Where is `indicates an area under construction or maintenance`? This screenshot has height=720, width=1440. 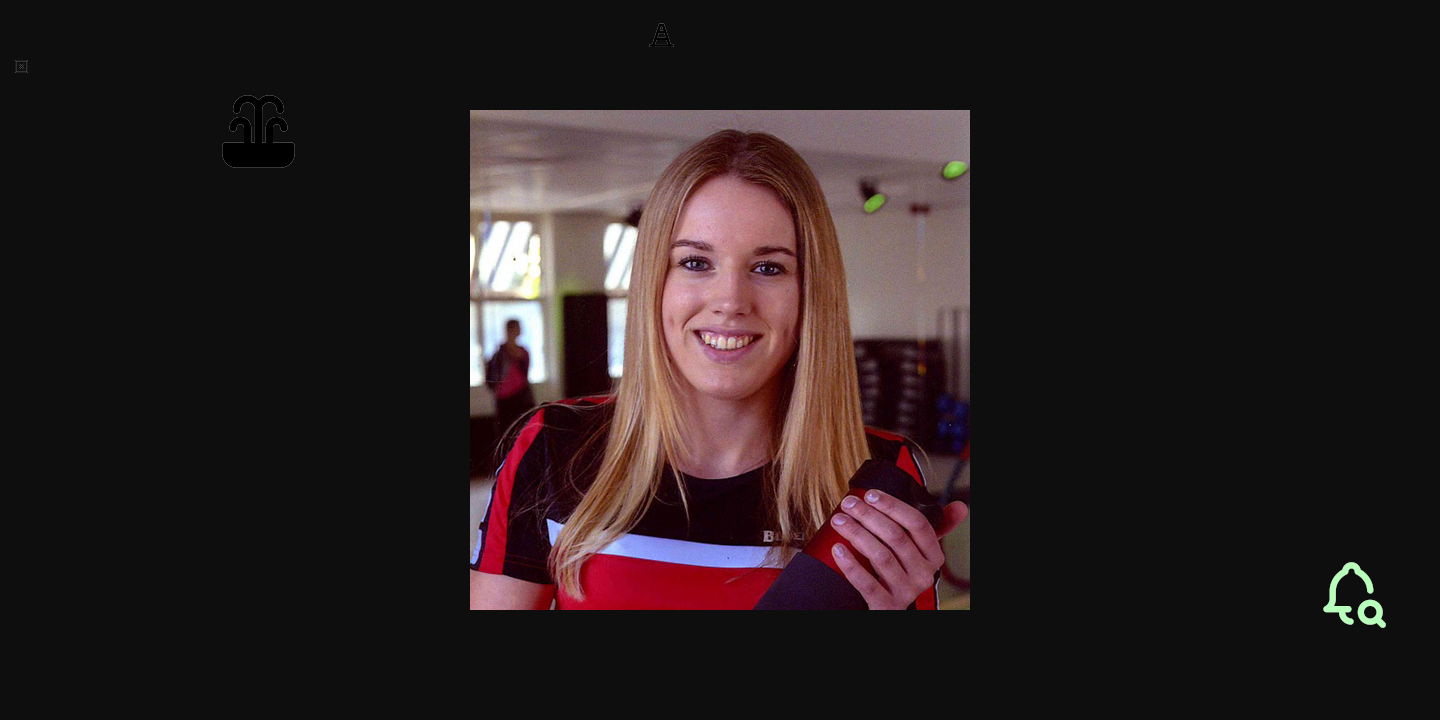 indicates an area under construction or maintenance is located at coordinates (661, 34).